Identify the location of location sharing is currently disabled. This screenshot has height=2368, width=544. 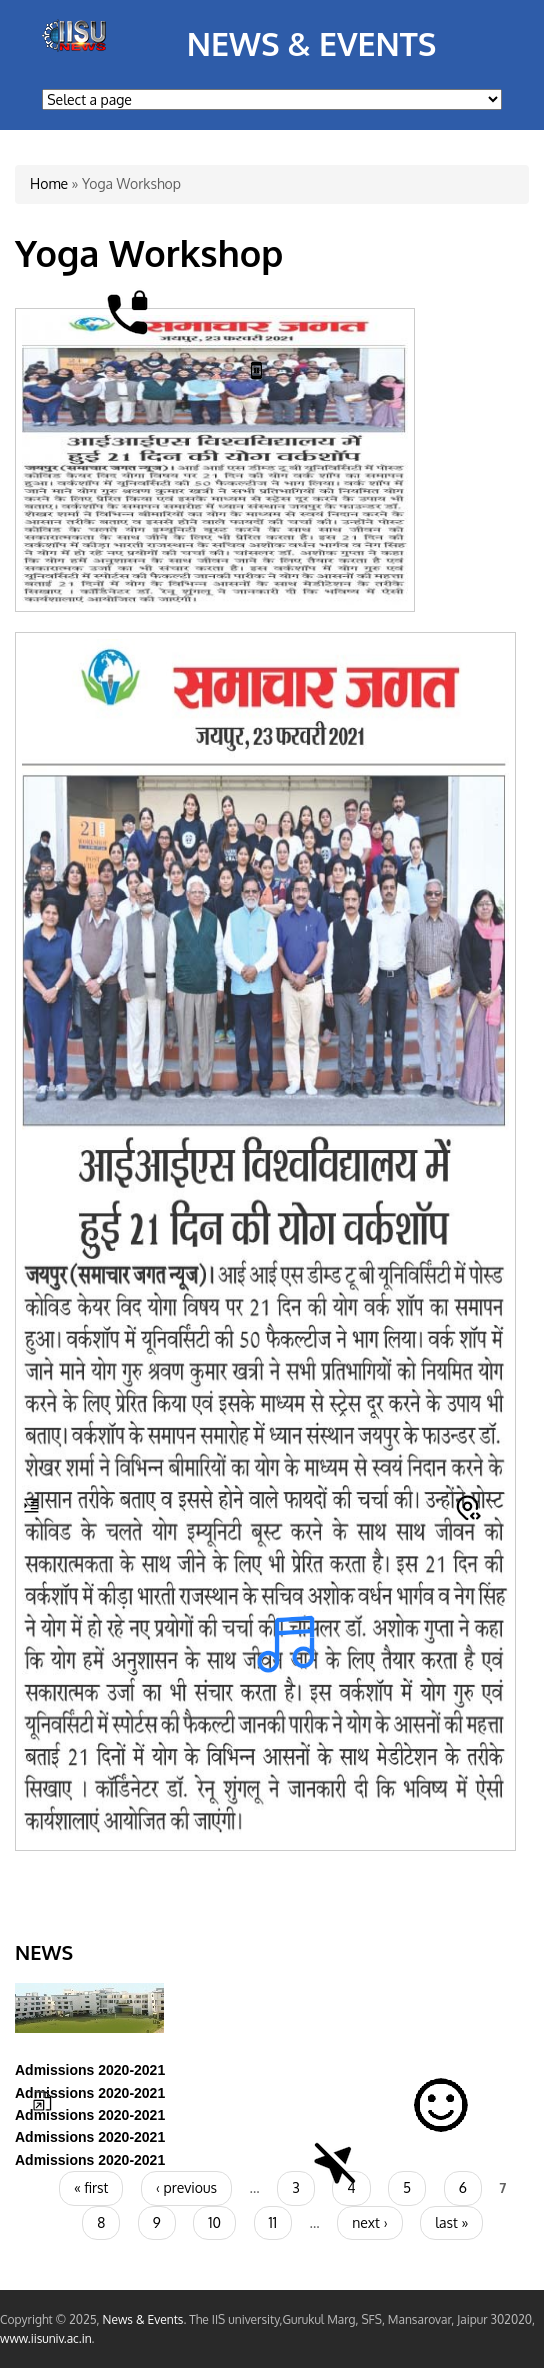
(333, 2164).